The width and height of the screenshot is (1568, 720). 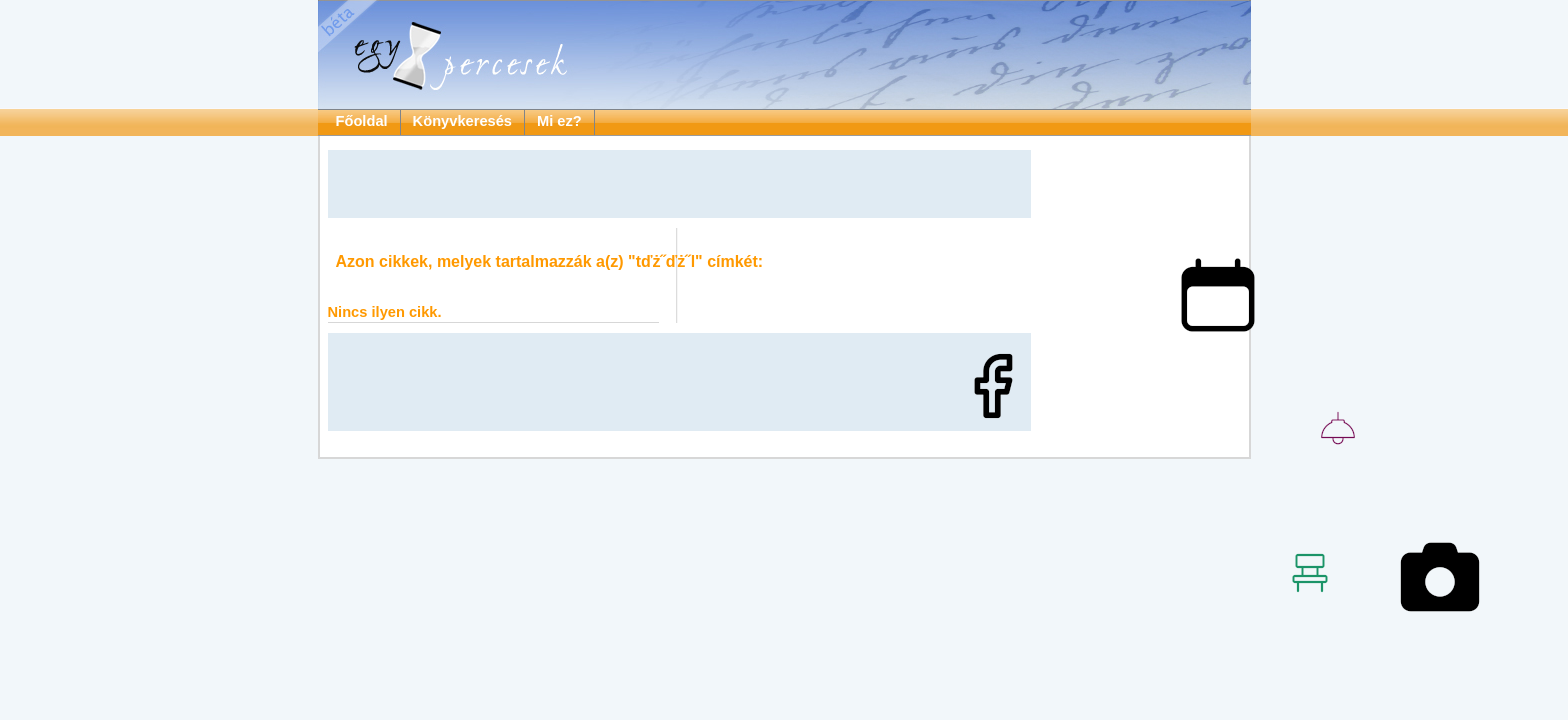 What do you see at coordinates (1338, 430) in the screenshot?
I see `toggle pendant light on/off` at bounding box center [1338, 430].